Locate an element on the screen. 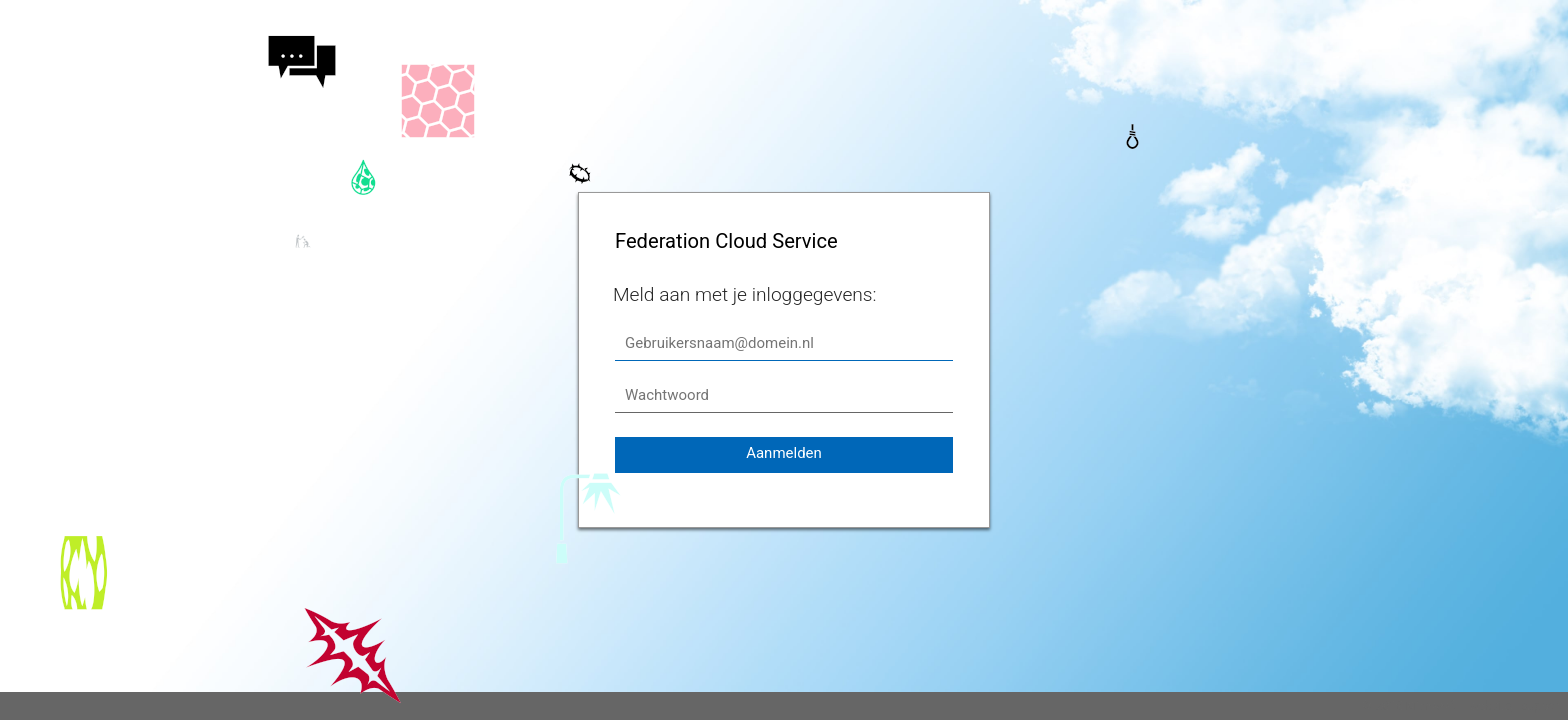  indicates a knot or rope-tying feature is located at coordinates (1132, 136).